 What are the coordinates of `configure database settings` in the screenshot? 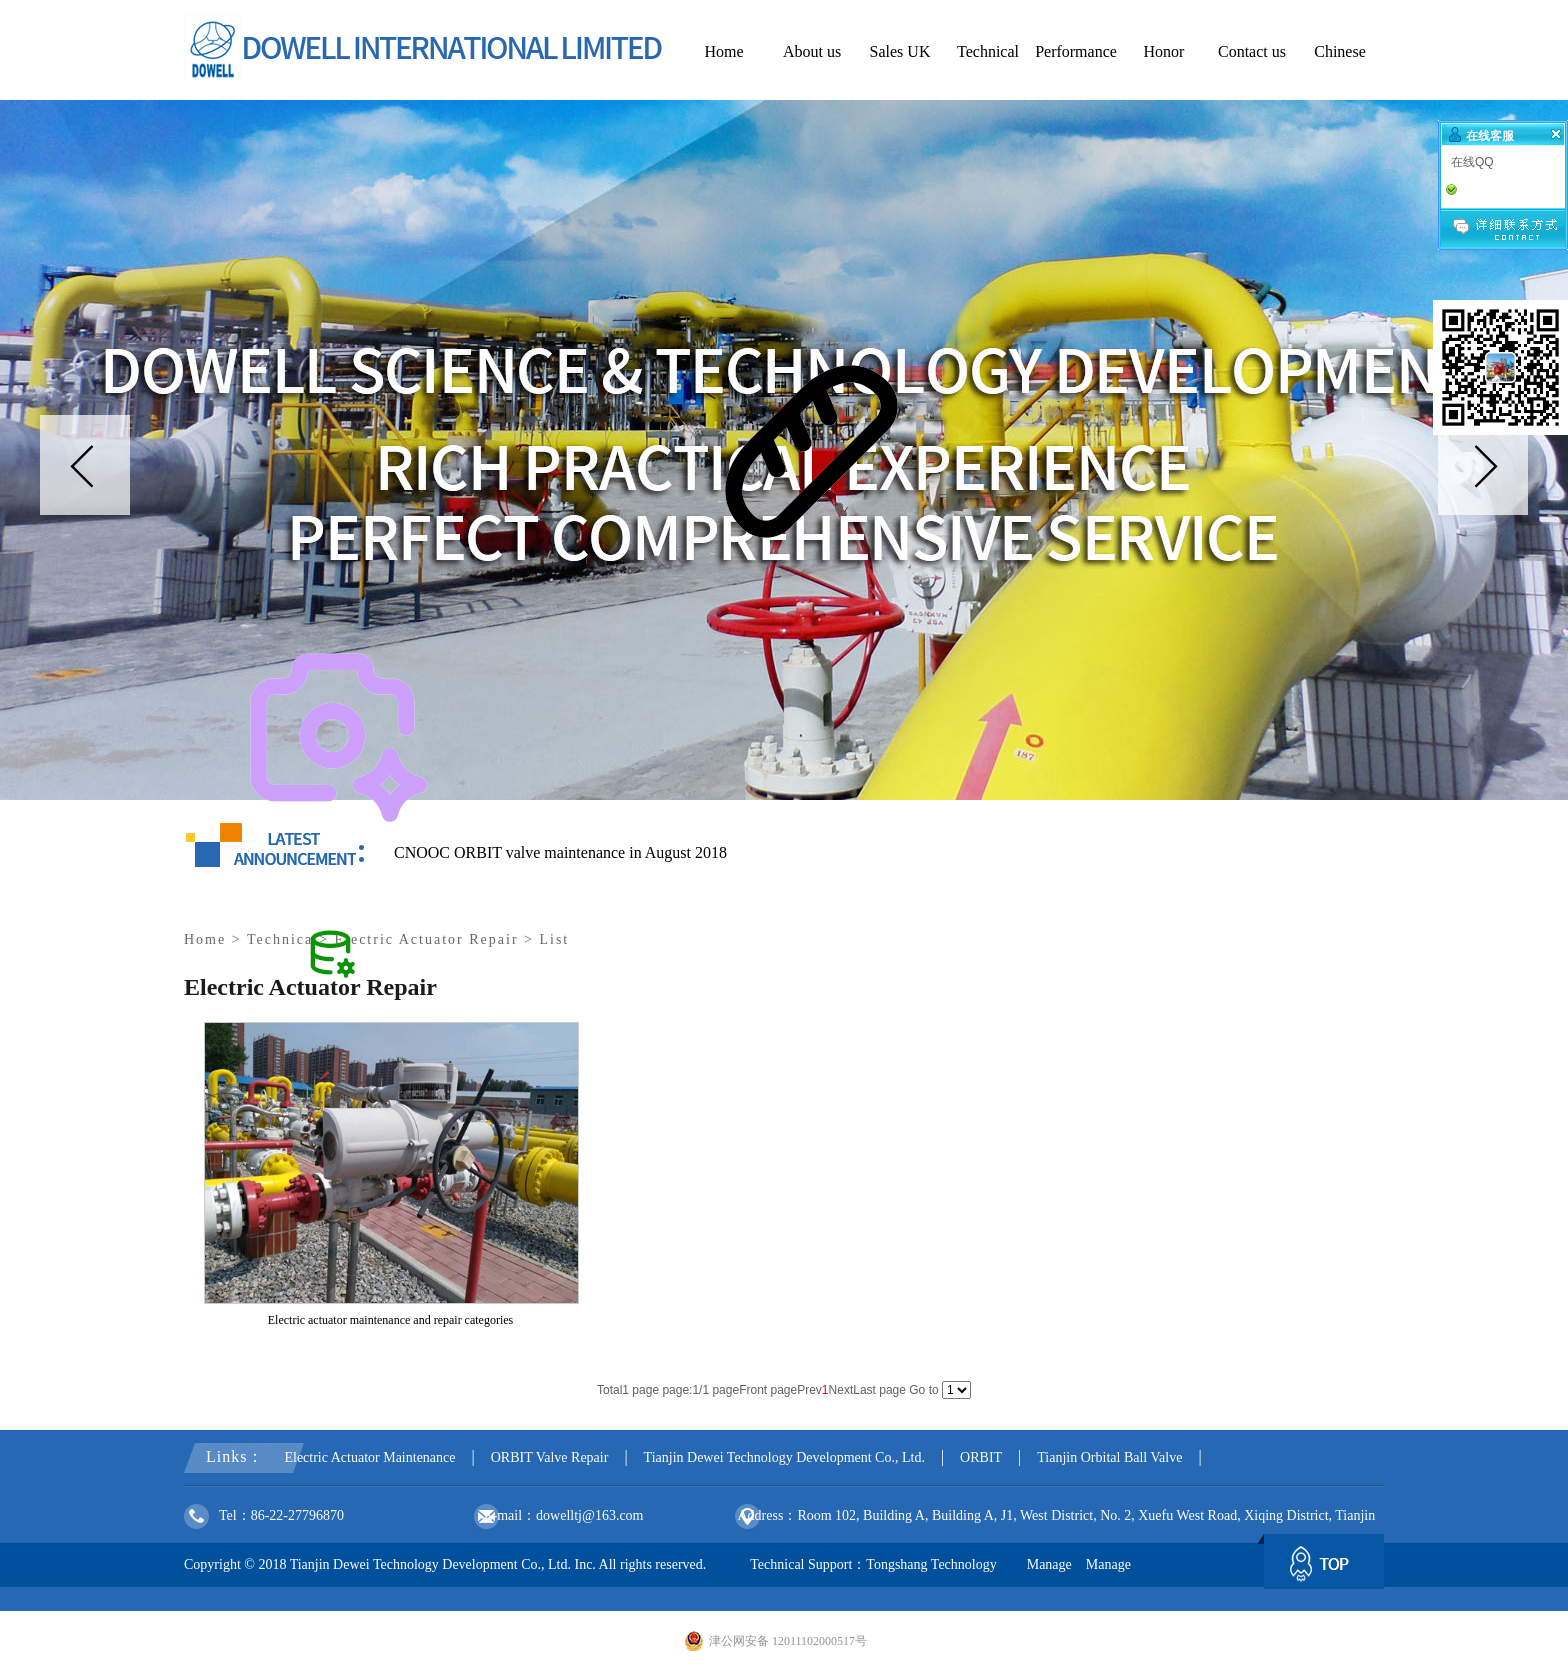 It's located at (330, 952).